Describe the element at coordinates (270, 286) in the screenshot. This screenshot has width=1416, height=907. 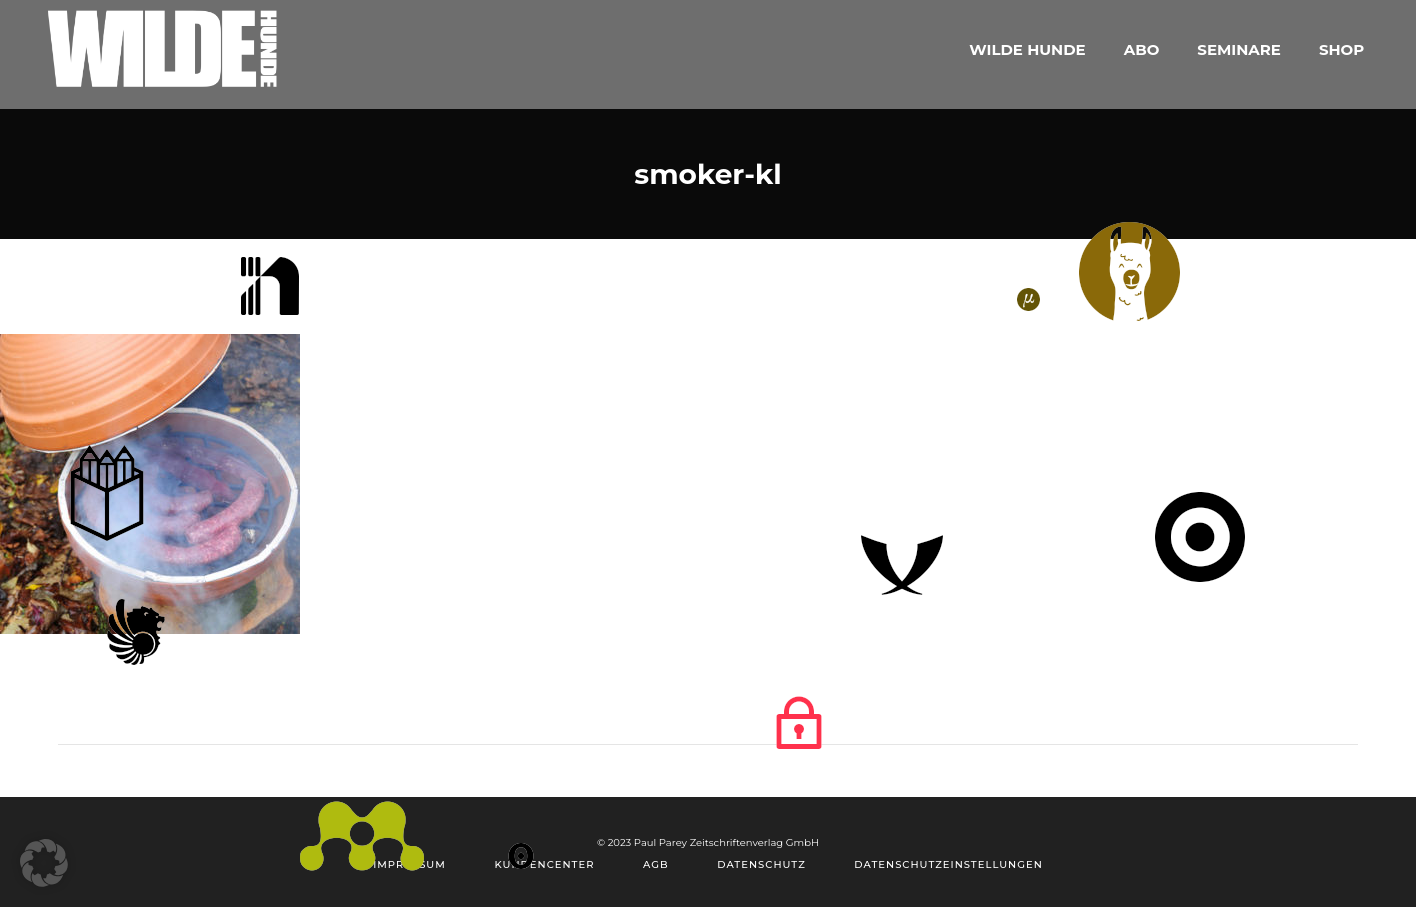
I see `infracost cloud cost estimation tool logo` at that location.